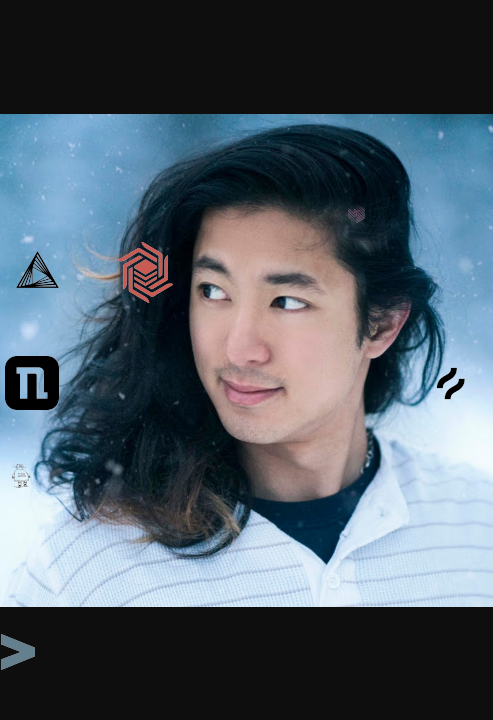 This screenshot has width=493, height=720. Describe the element at coordinates (18, 652) in the screenshot. I see `accenture company logo` at that location.